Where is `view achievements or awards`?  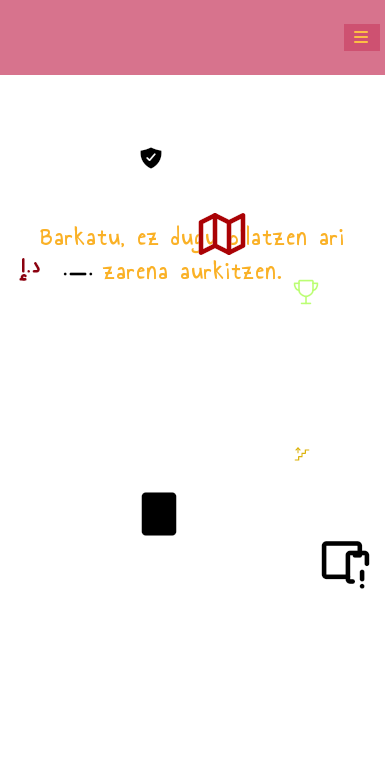 view achievements or awards is located at coordinates (306, 292).